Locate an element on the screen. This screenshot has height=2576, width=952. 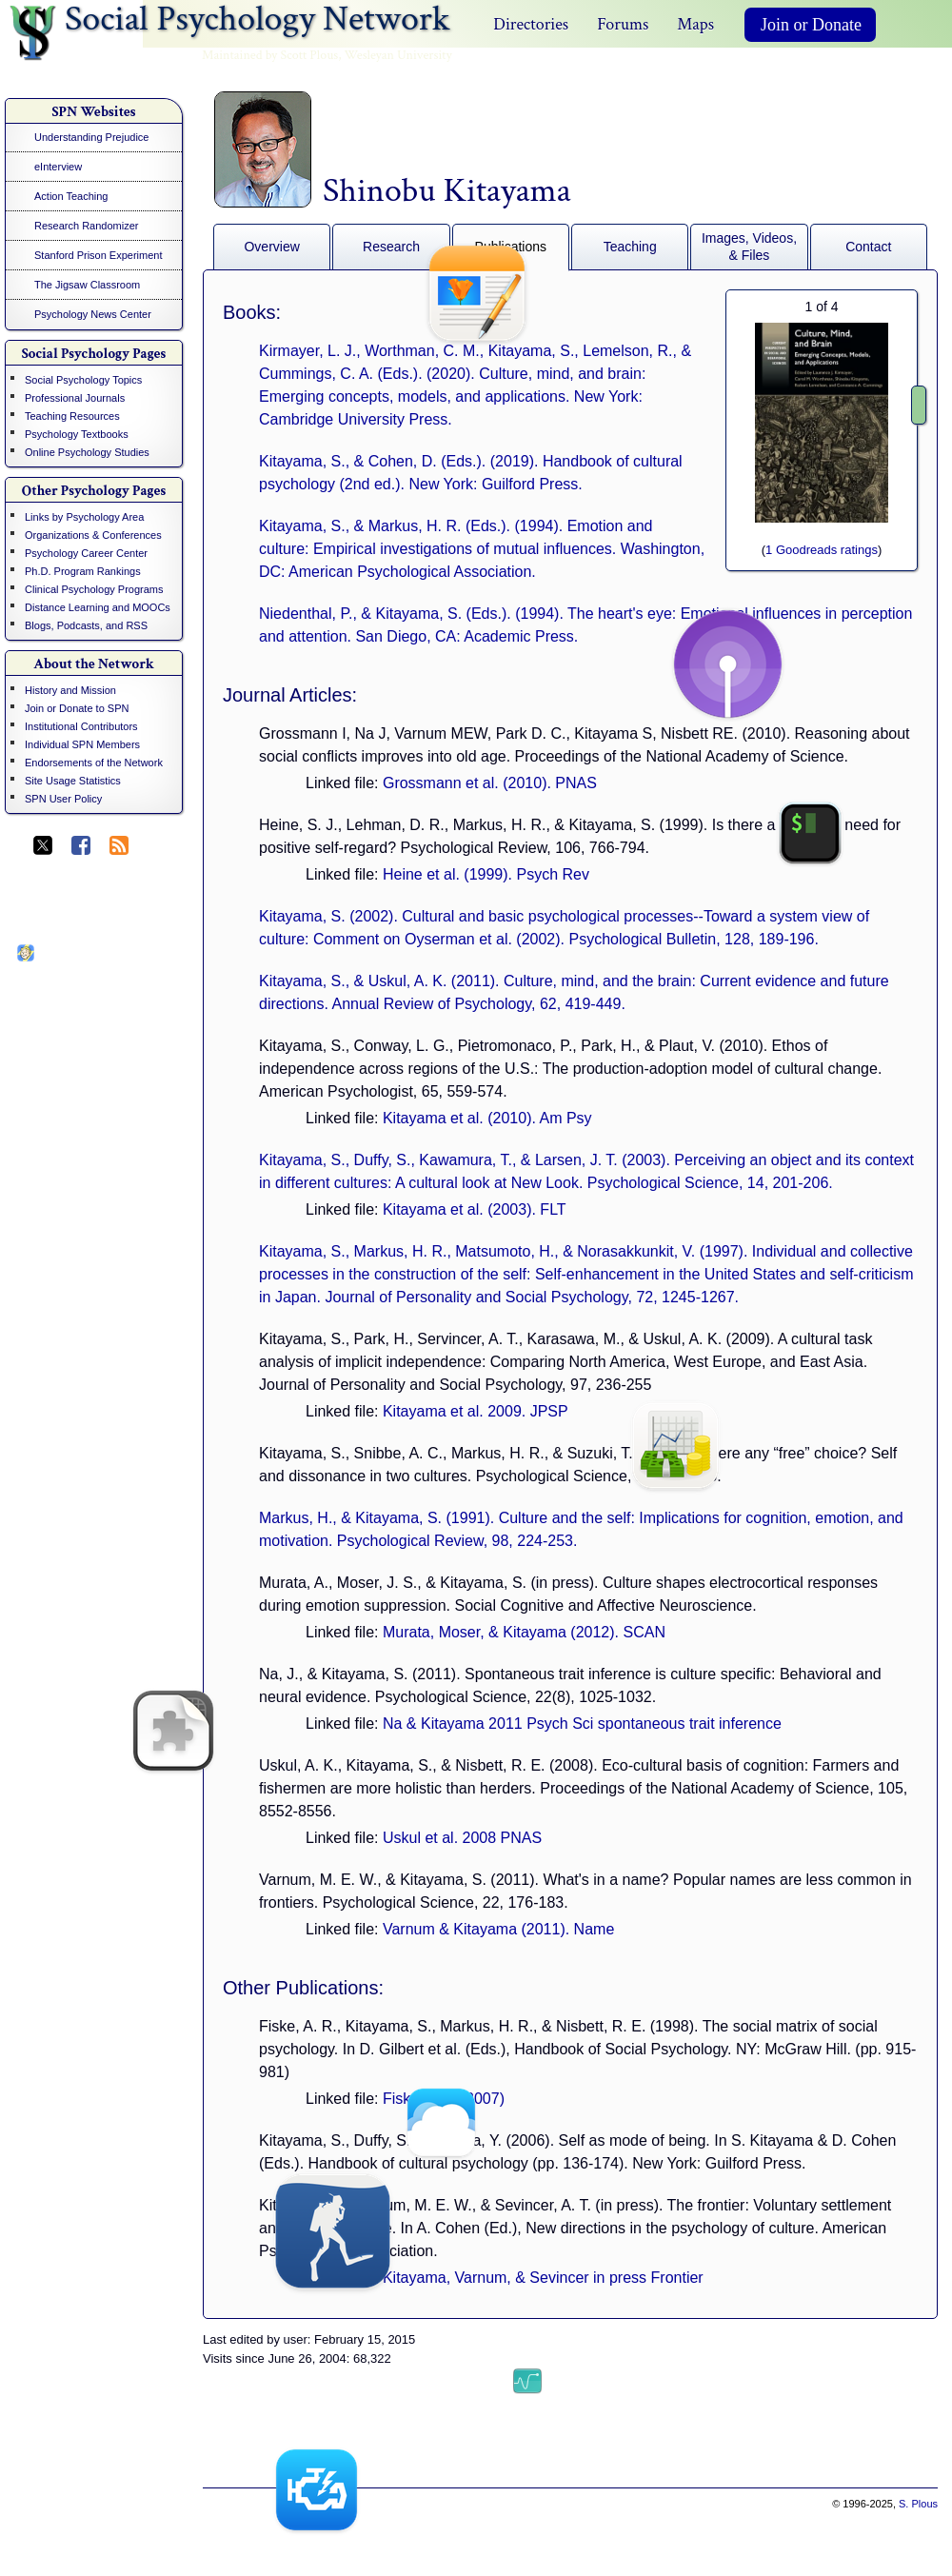
open psensor temperature monitoring app is located at coordinates (527, 2381).